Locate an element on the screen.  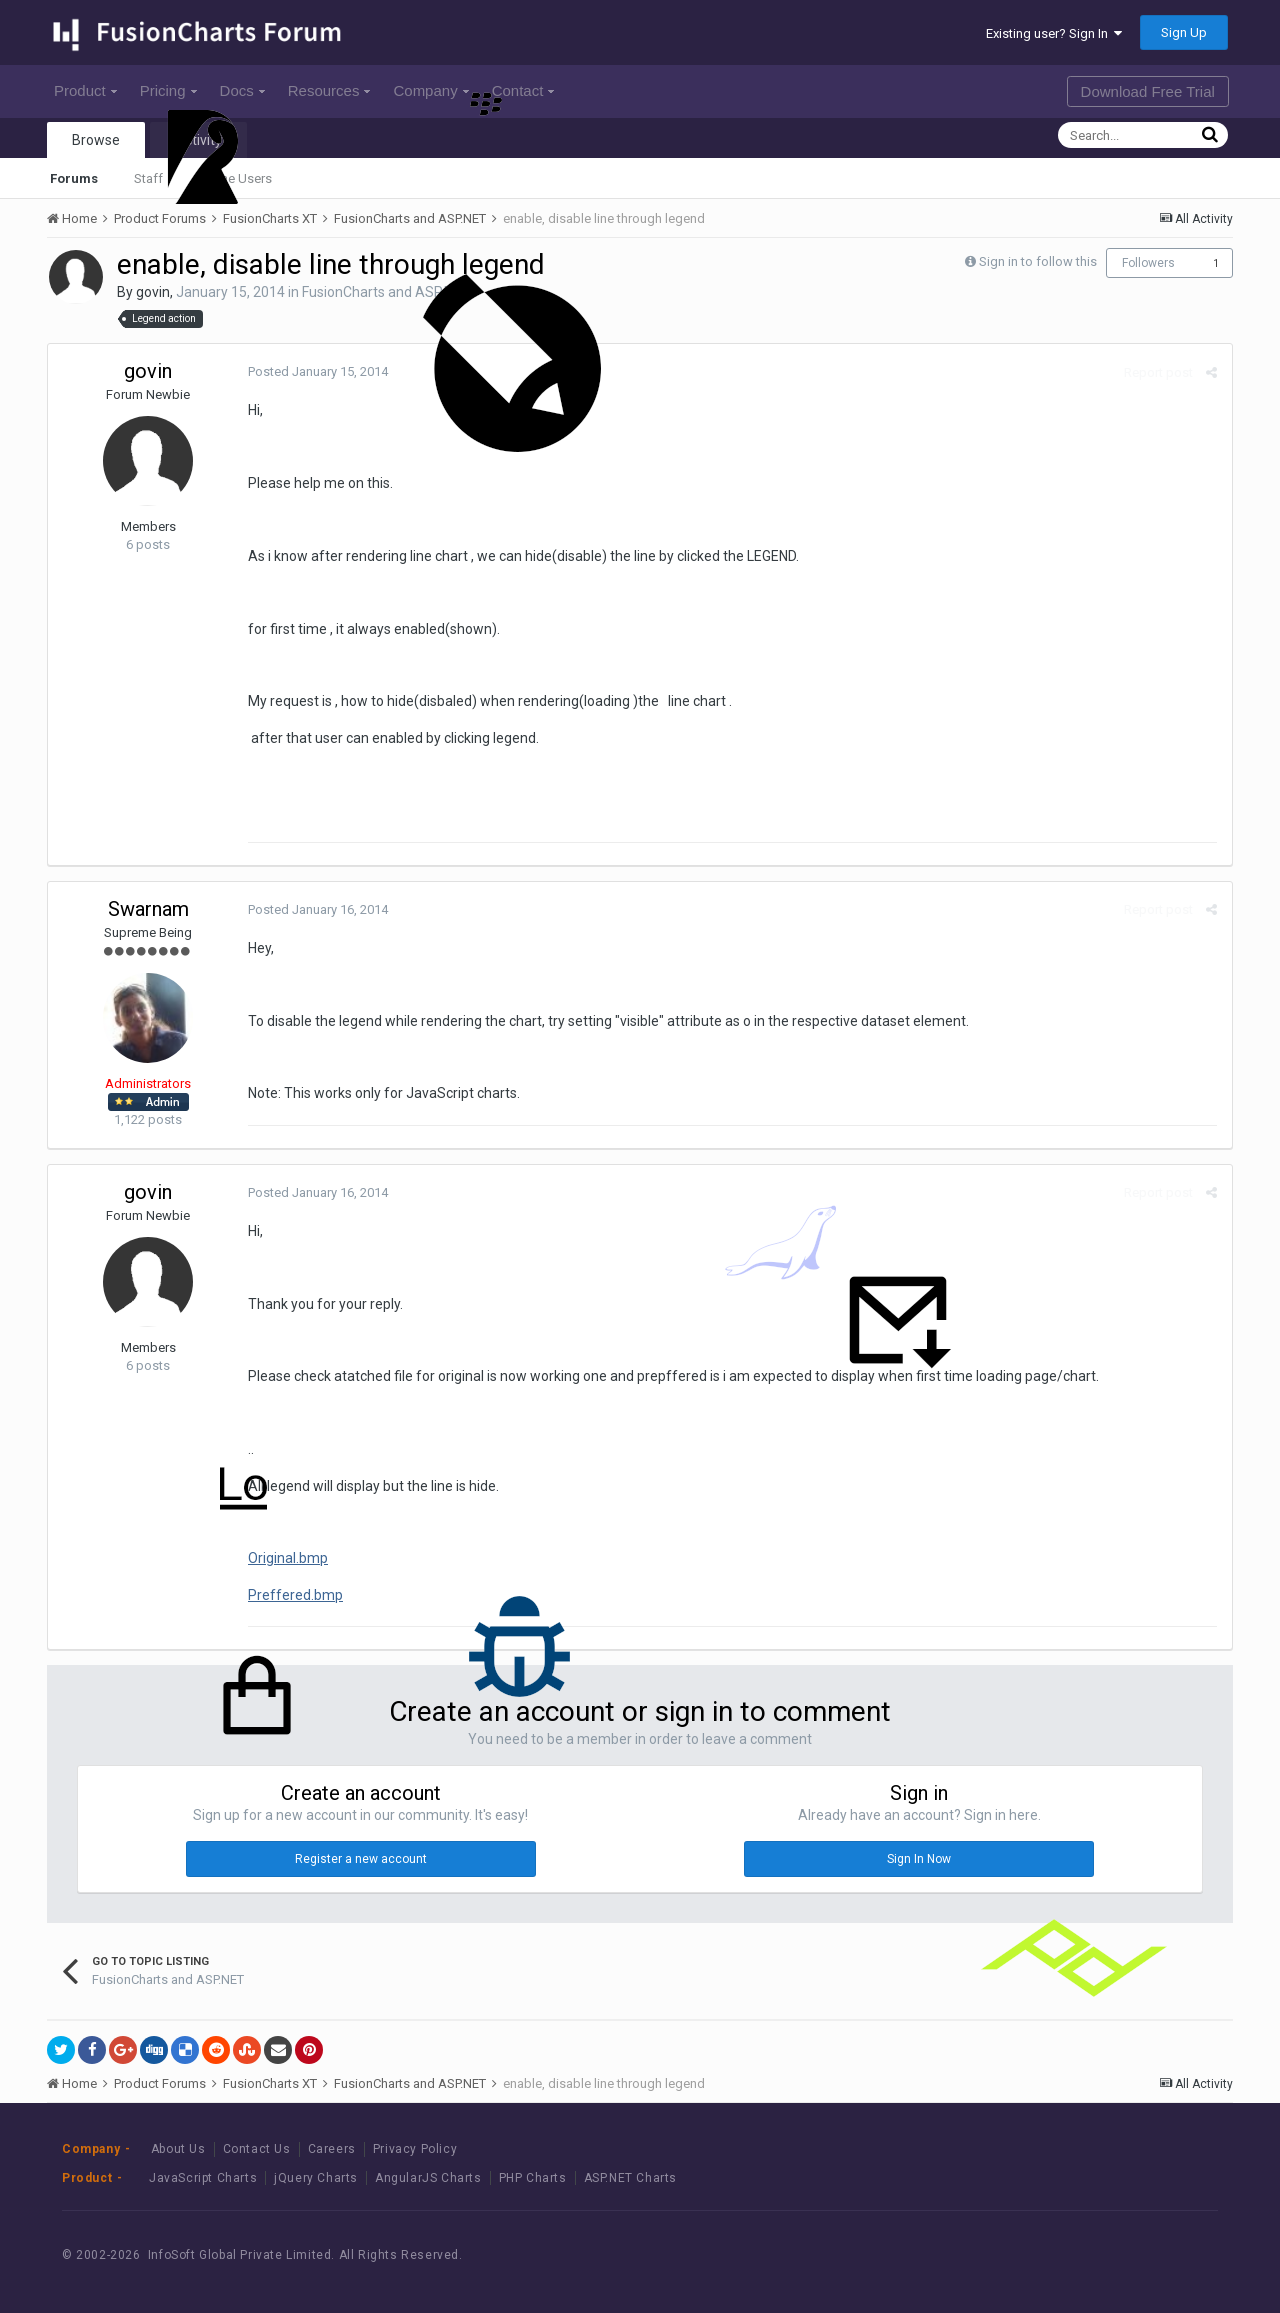
report a bug or issue is located at coordinates (519, 1646).